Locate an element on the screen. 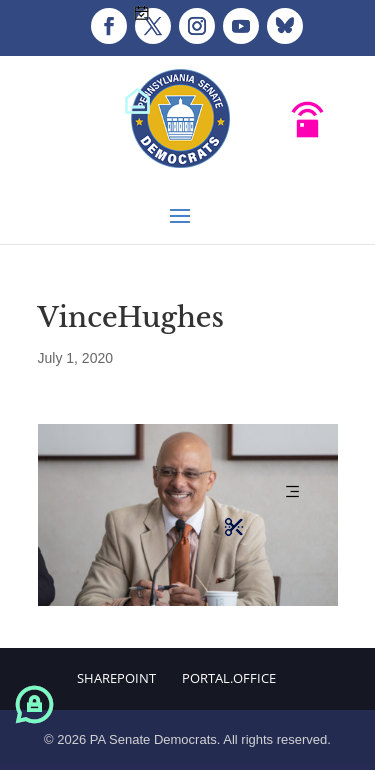 The image size is (375, 770). start a private or encrypted conversation is located at coordinates (34, 704).